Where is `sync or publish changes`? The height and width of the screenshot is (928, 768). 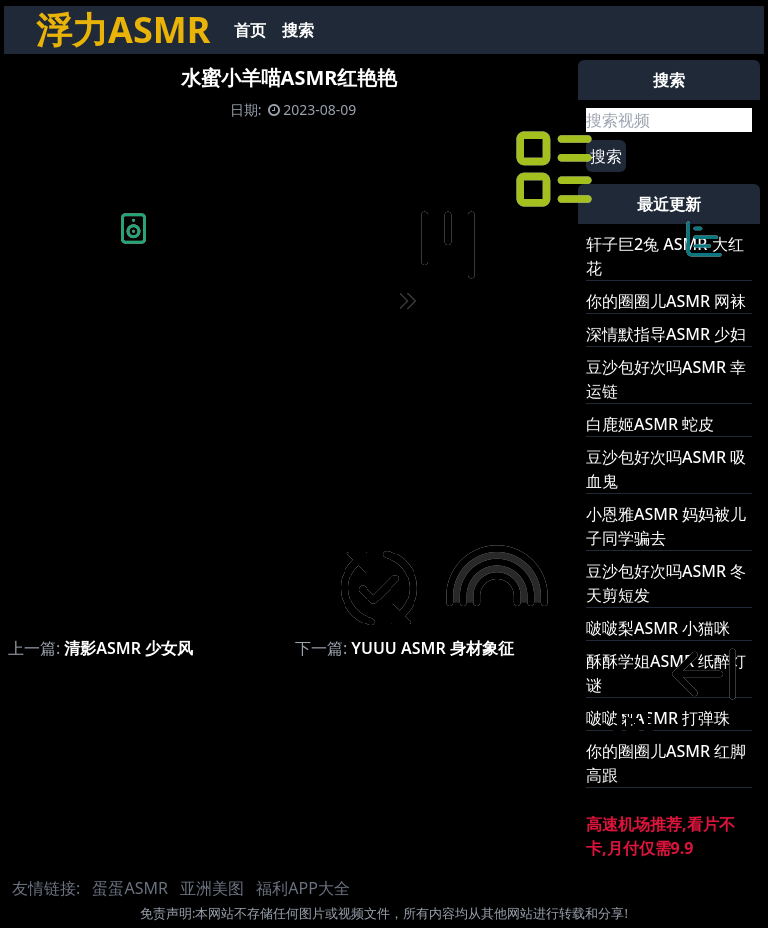 sync or publish changes is located at coordinates (379, 588).